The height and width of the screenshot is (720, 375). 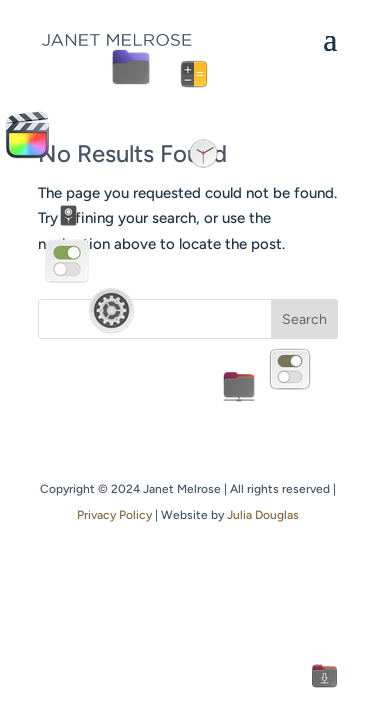 What do you see at coordinates (27, 136) in the screenshot?
I see `open Final Cut Pro video editing application` at bounding box center [27, 136].